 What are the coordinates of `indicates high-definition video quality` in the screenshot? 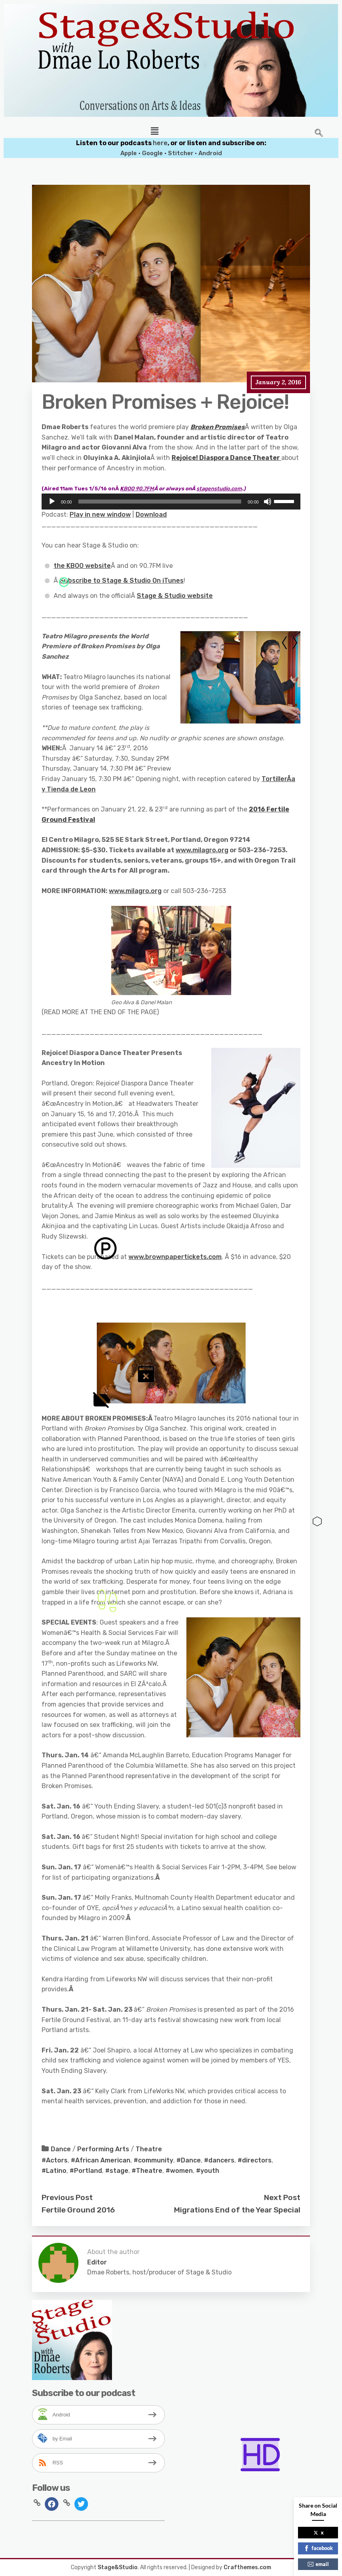 It's located at (260, 2454).